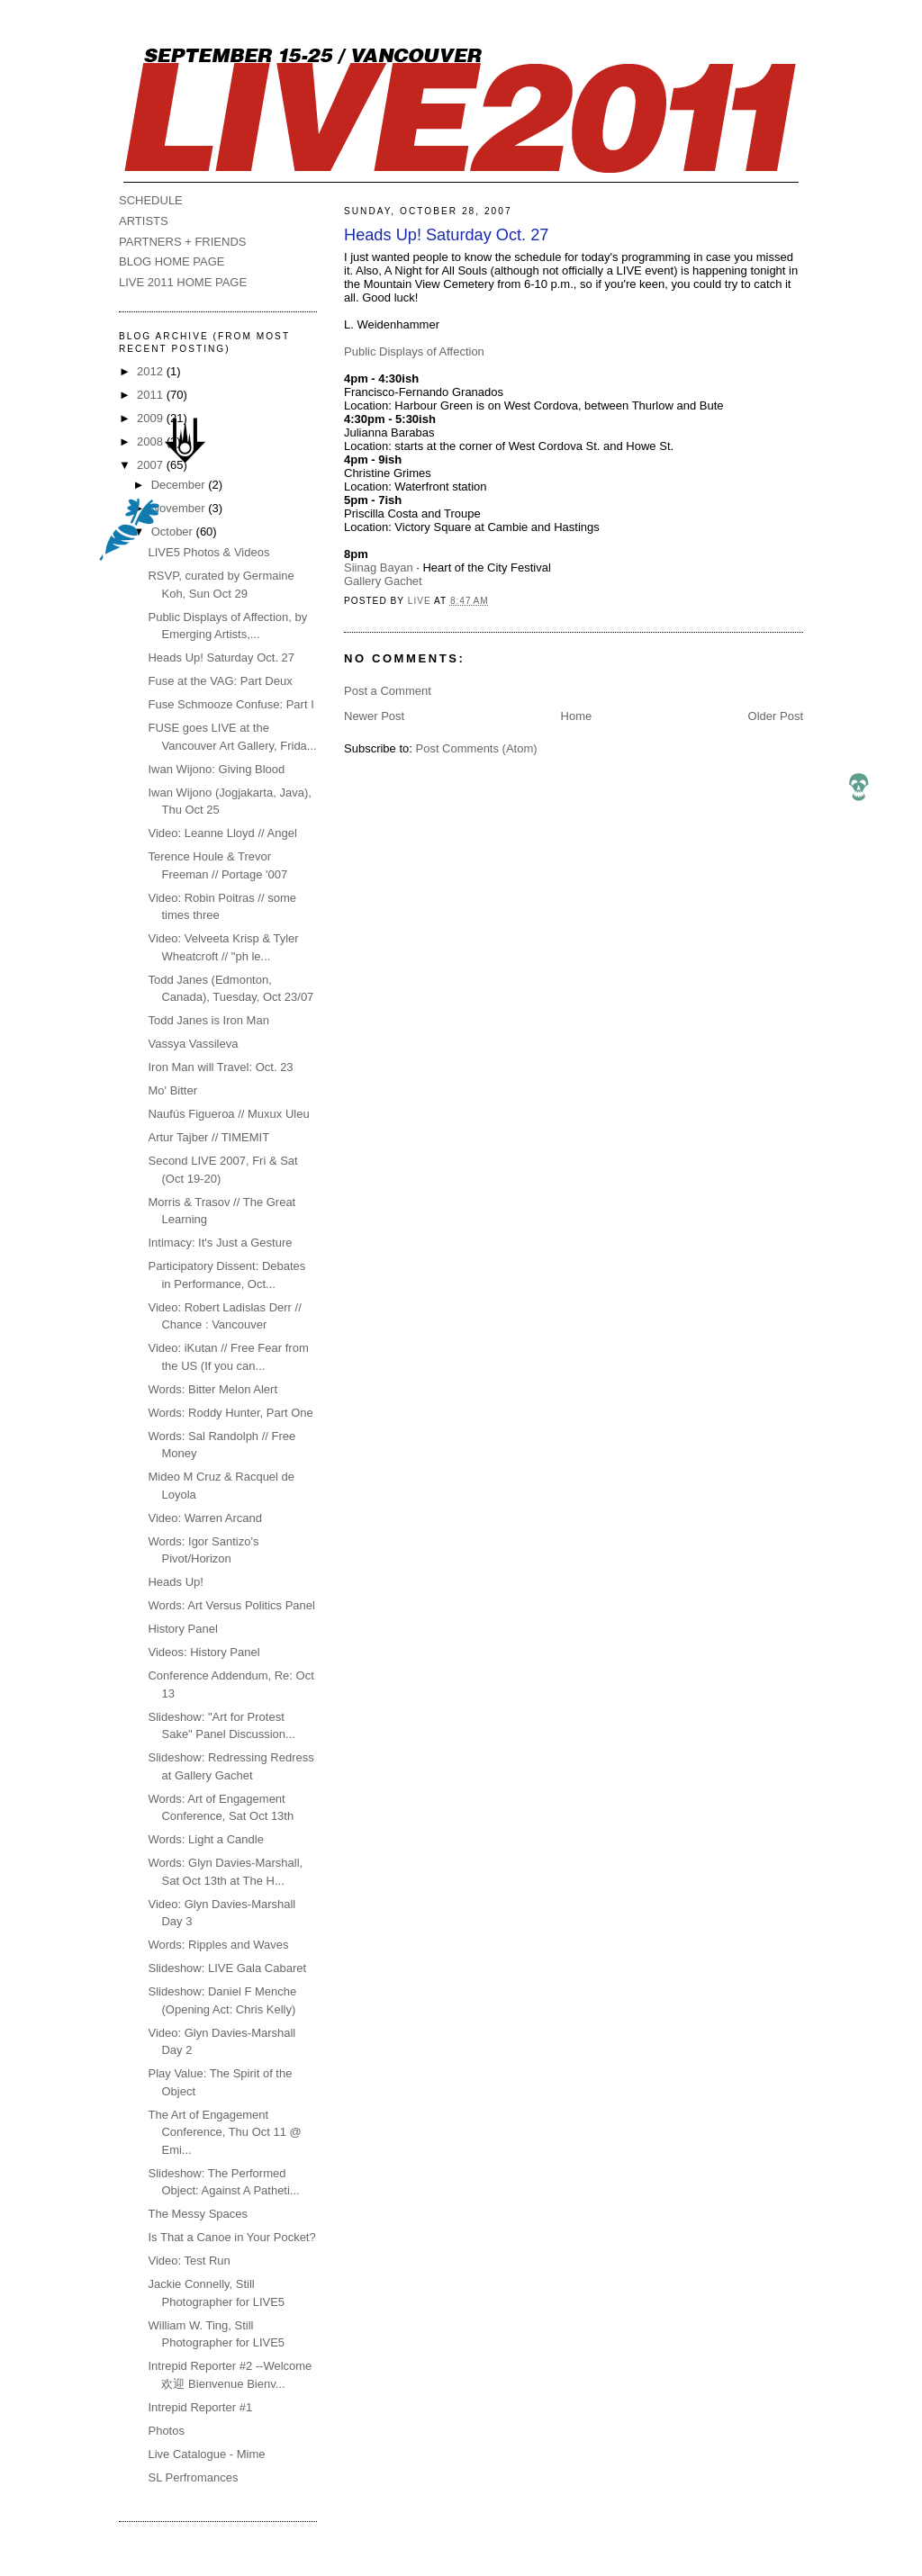  Describe the element at coordinates (858, 787) in the screenshot. I see `dark humor or comedy category in a game` at that location.